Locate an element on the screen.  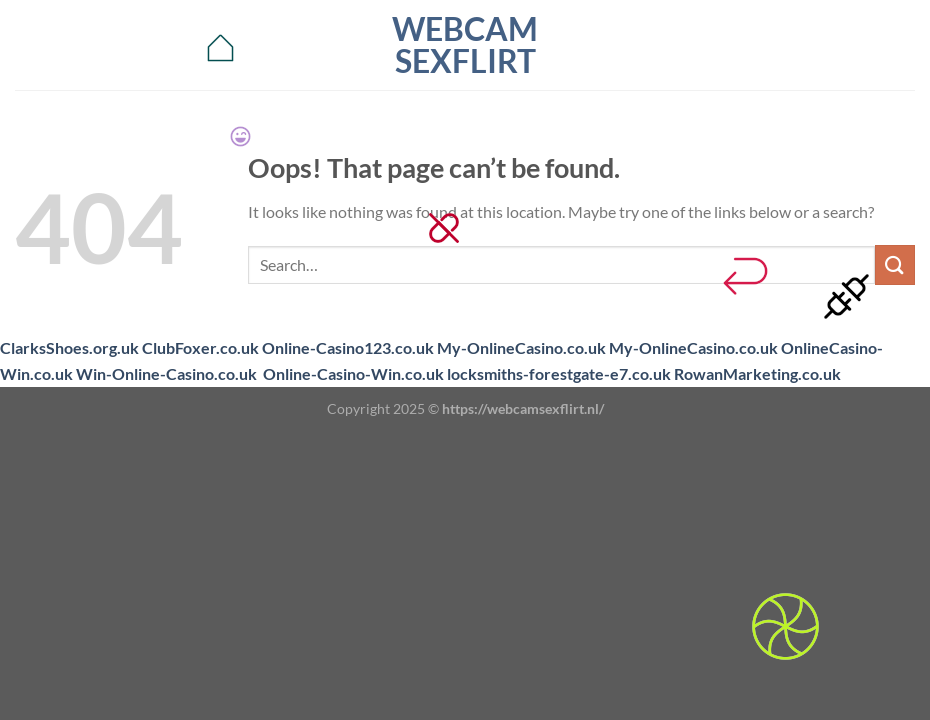
undo or go back to previous state is located at coordinates (745, 274).